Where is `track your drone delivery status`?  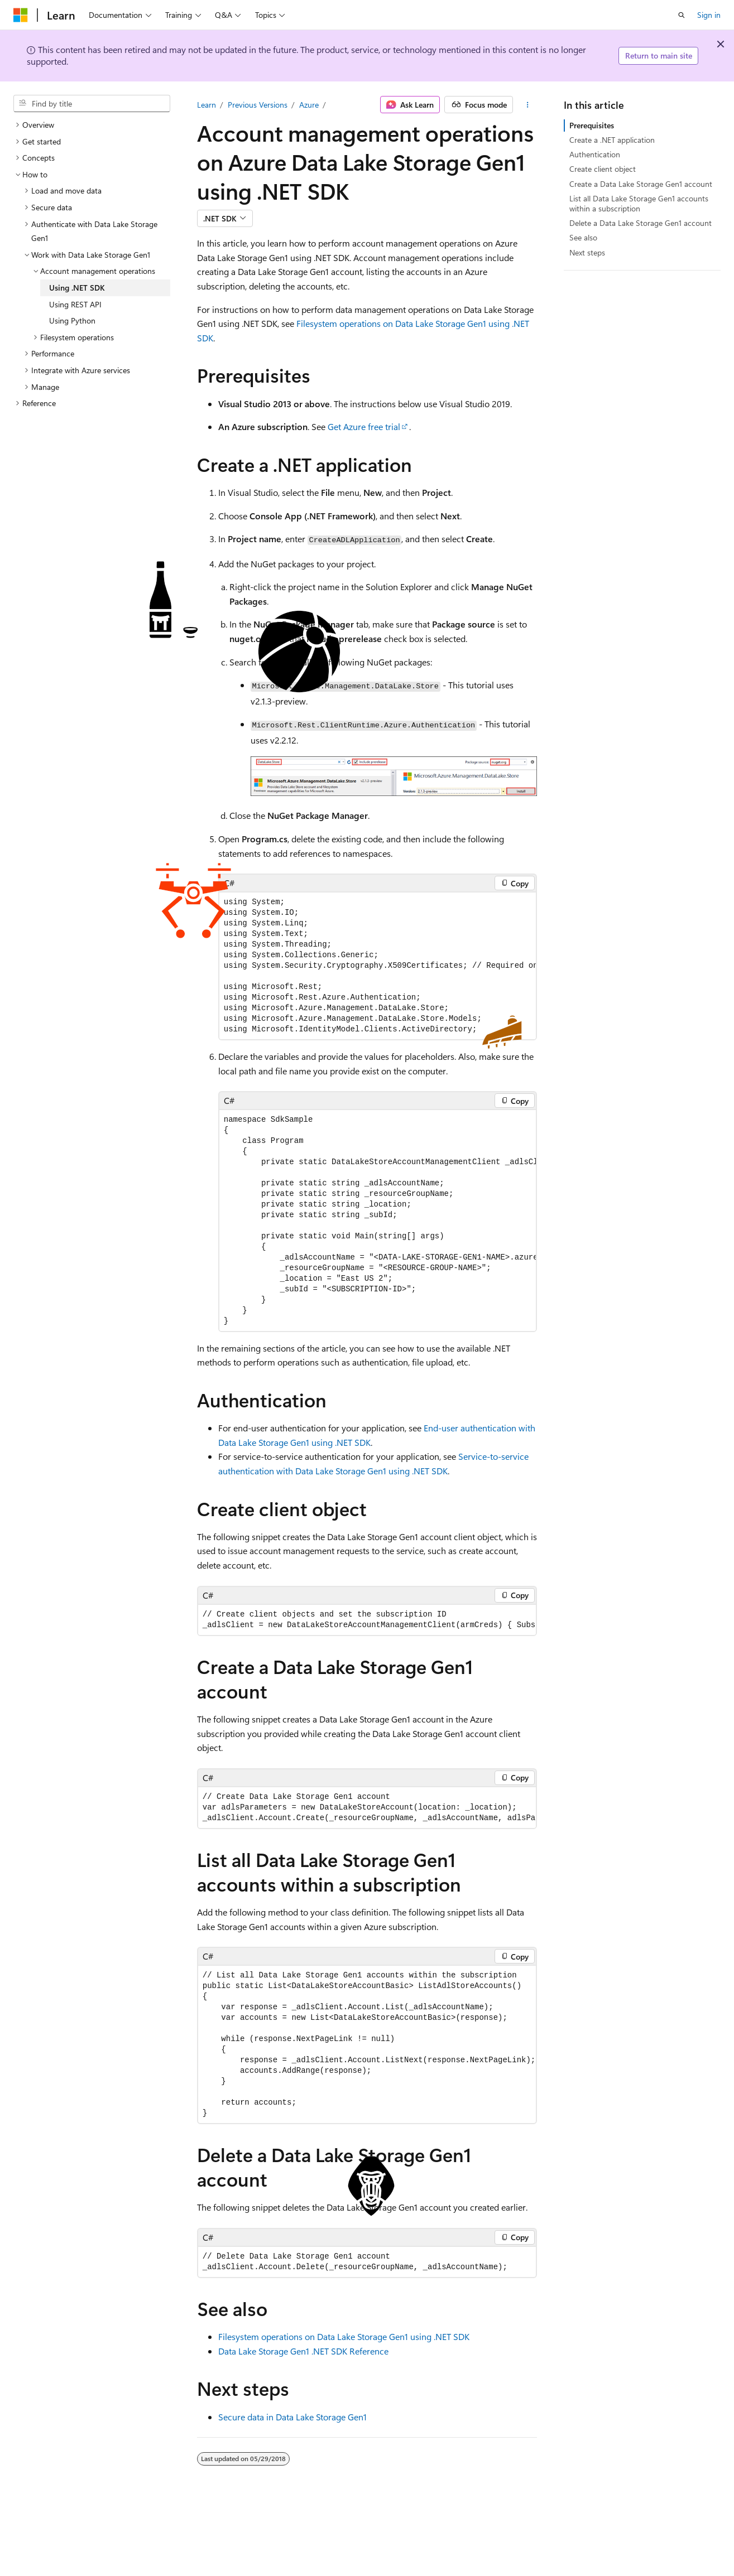
track your drone delivery status is located at coordinates (193, 900).